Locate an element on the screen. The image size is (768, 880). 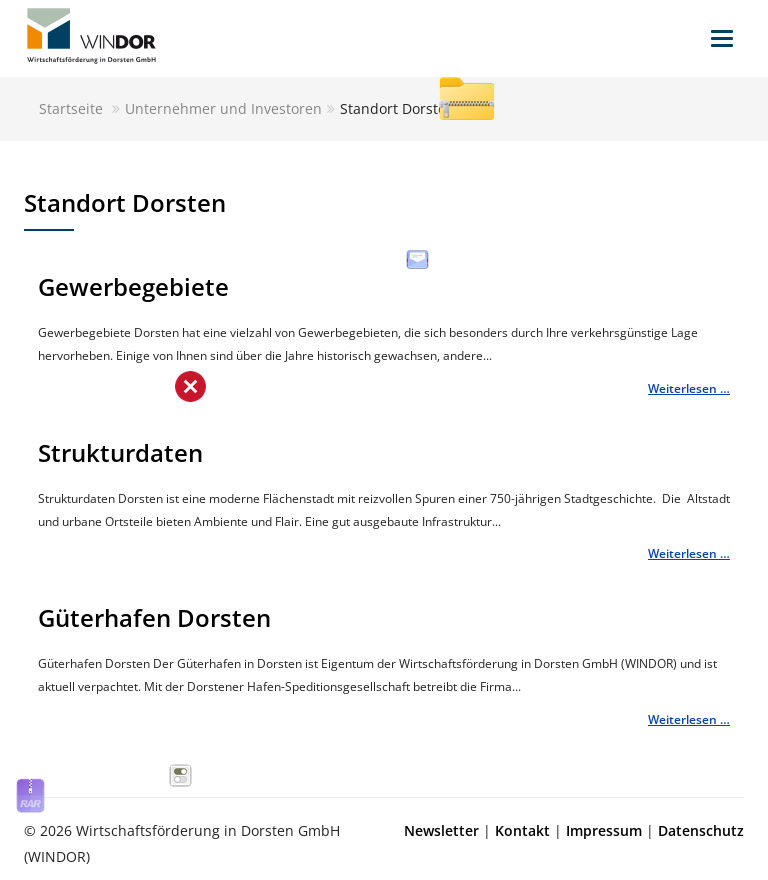
open email application is located at coordinates (417, 259).